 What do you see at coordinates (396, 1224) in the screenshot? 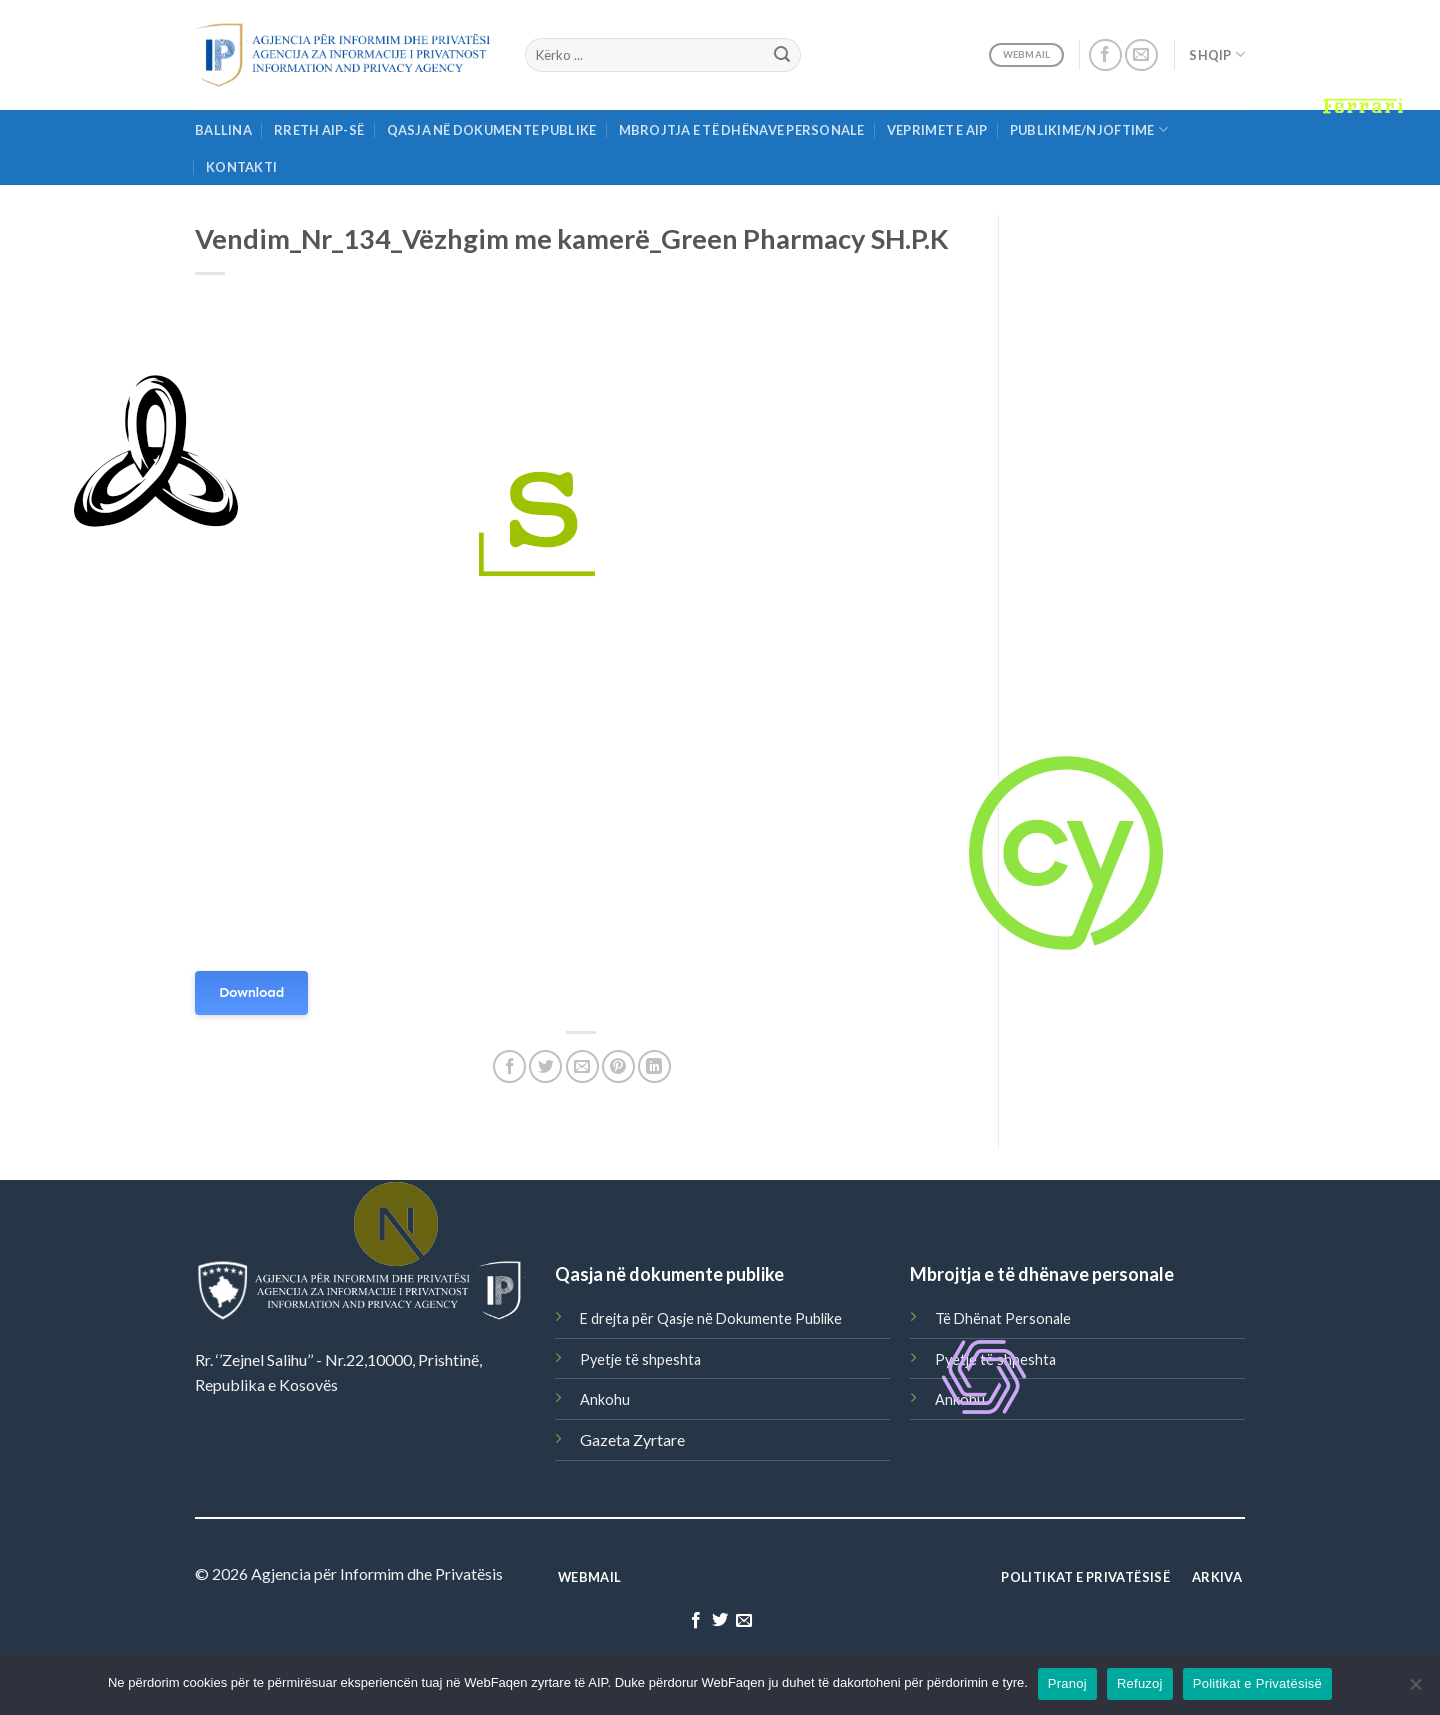
I see `Next.js framework logo` at bounding box center [396, 1224].